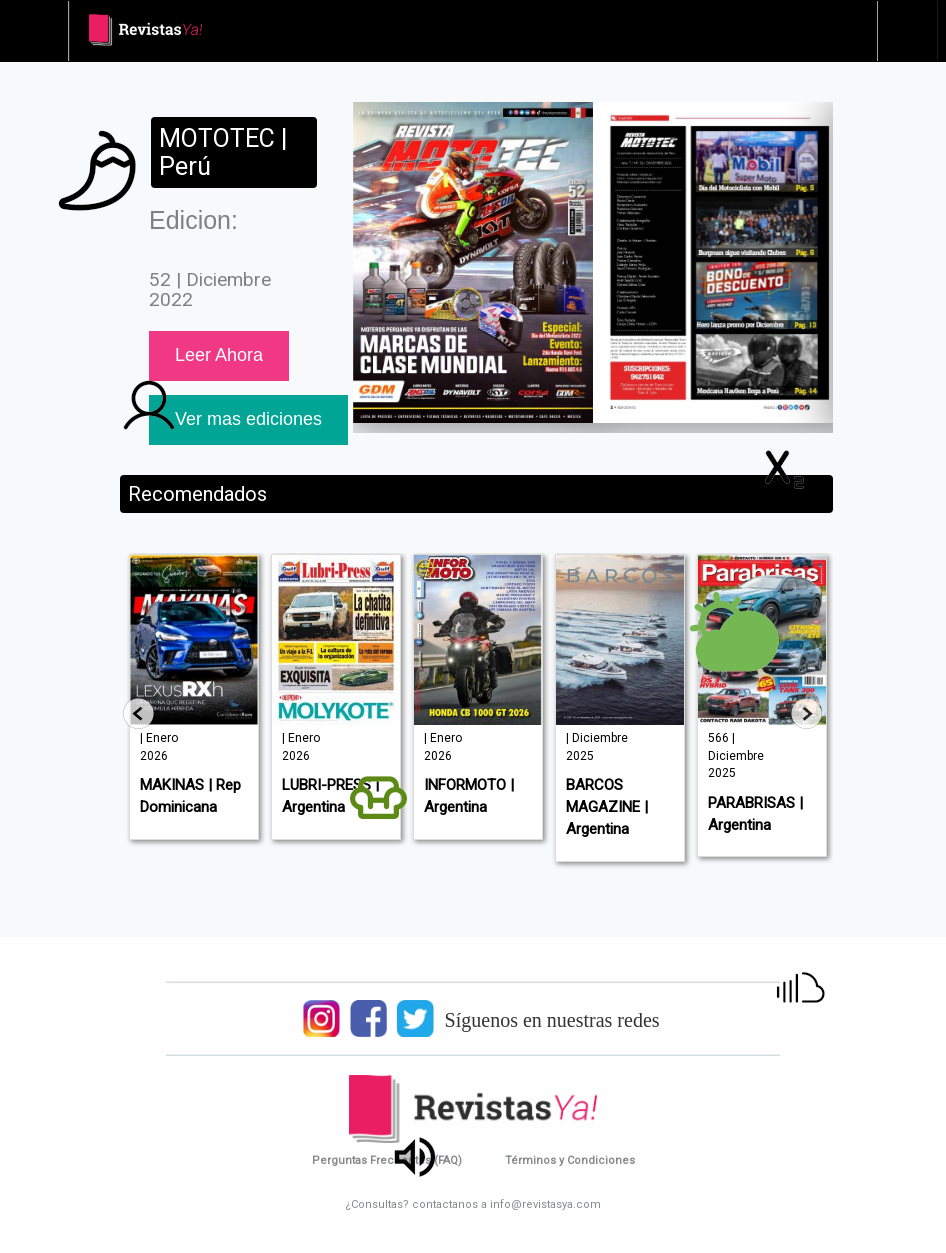 The width and height of the screenshot is (946, 1253). What do you see at coordinates (149, 406) in the screenshot?
I see `view your profile` at bounding box center [149, 406].